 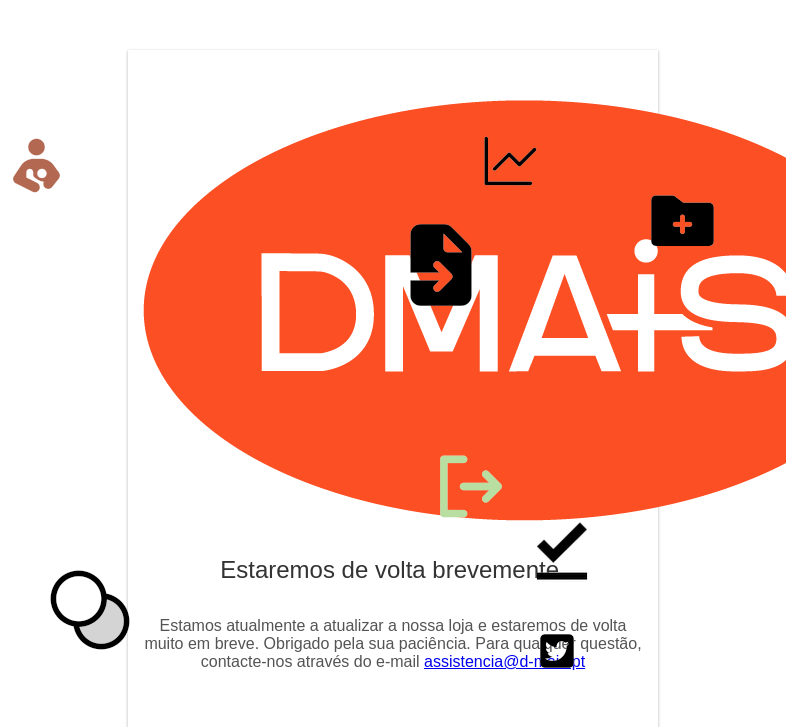 What do you see at coordinates (441, 265) in the screenshot?
I see `import file or document` at bounding box center [441, 265].